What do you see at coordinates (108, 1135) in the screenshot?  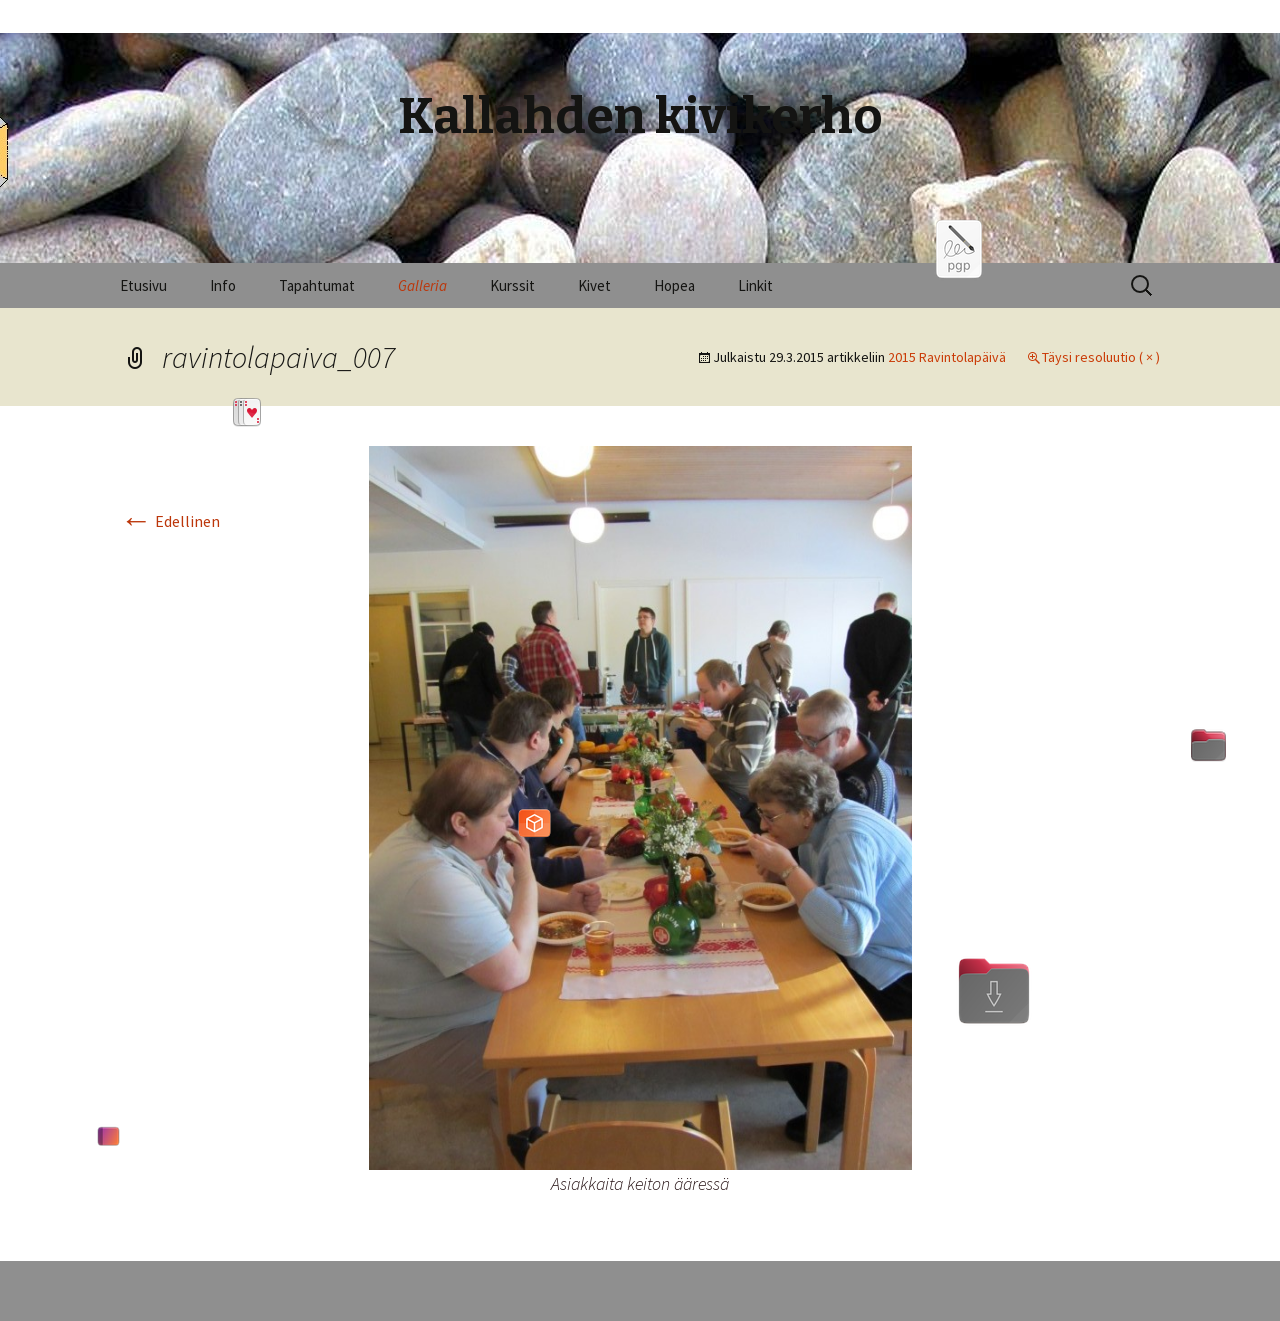 I see `access the desktop folder` at bounding box center [108, 1135].